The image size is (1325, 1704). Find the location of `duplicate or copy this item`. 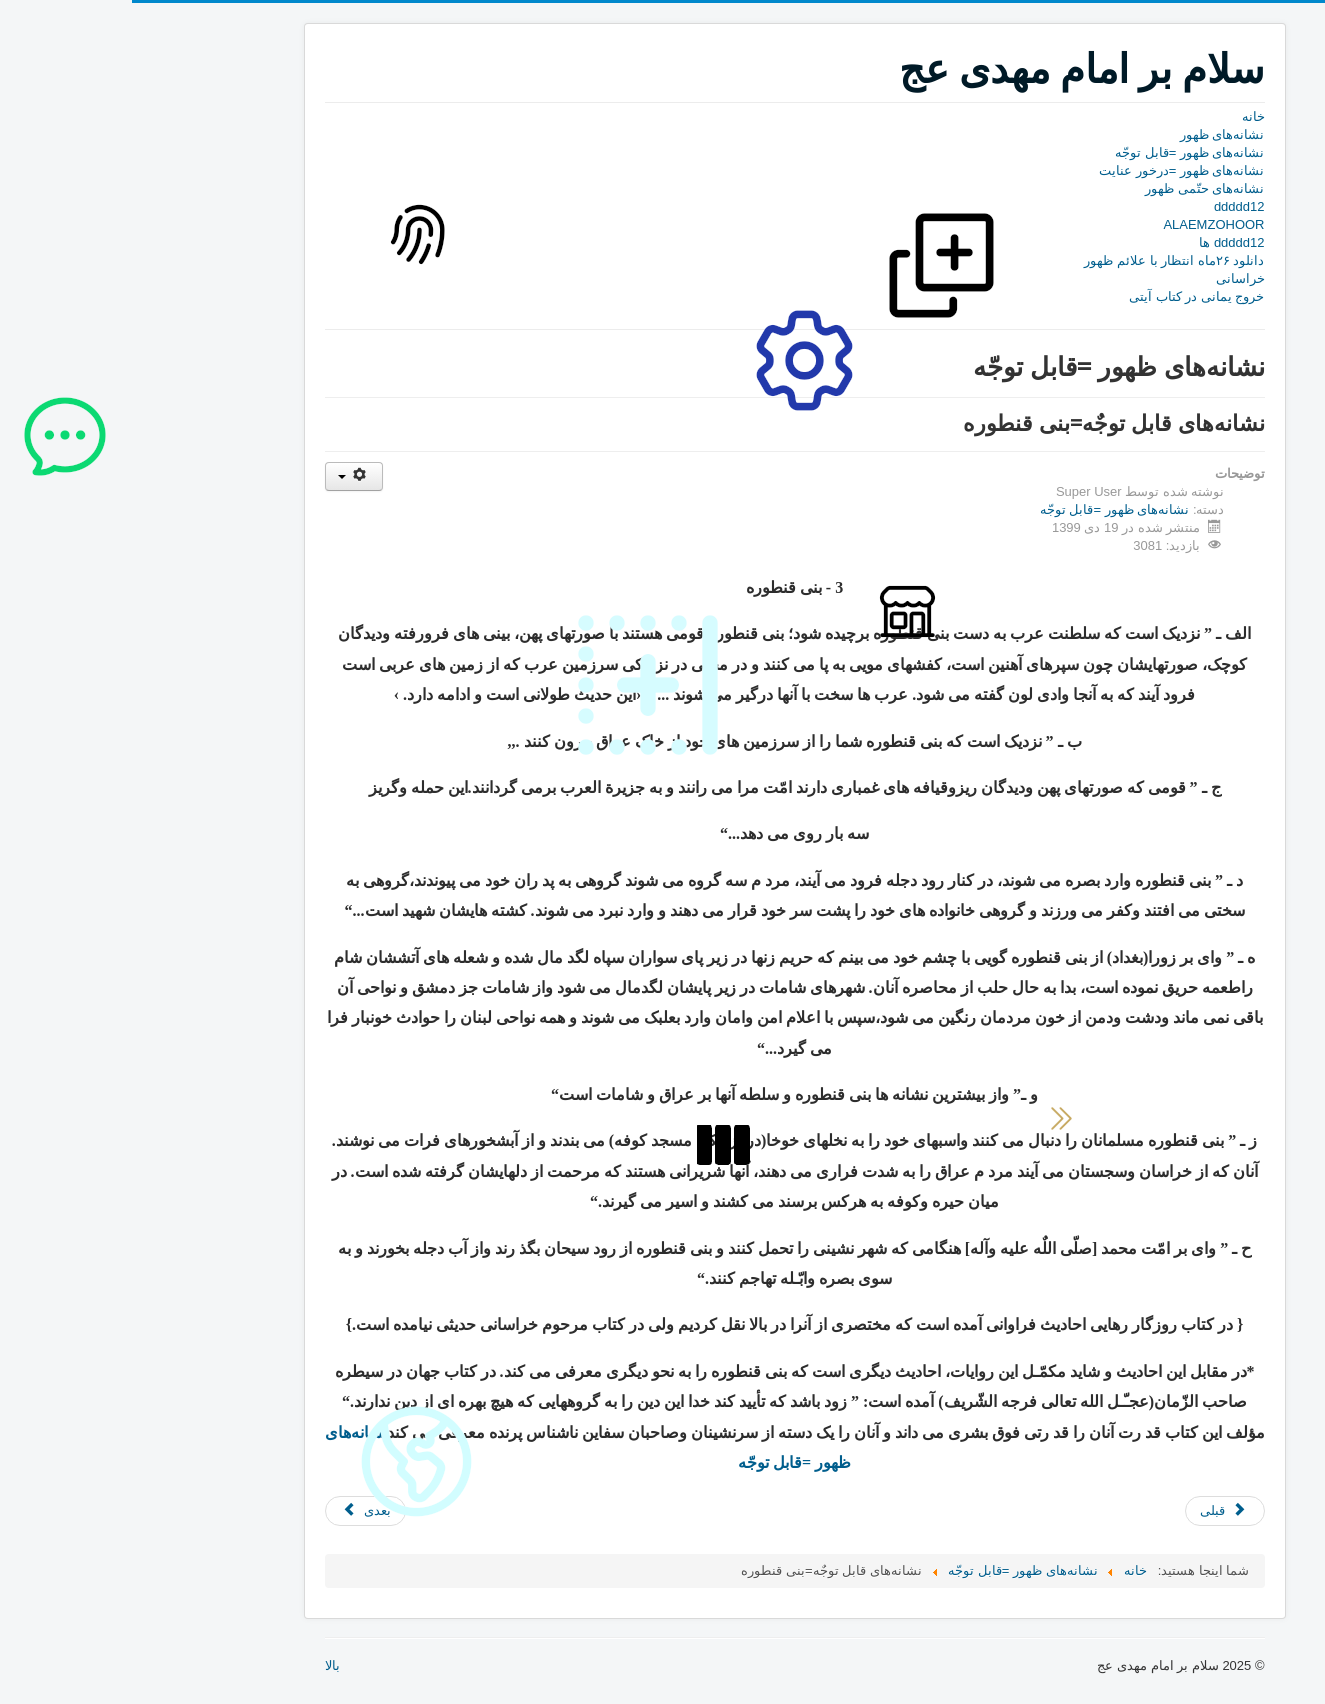

duplicate or copy this item is located at coordinates (941, 265).